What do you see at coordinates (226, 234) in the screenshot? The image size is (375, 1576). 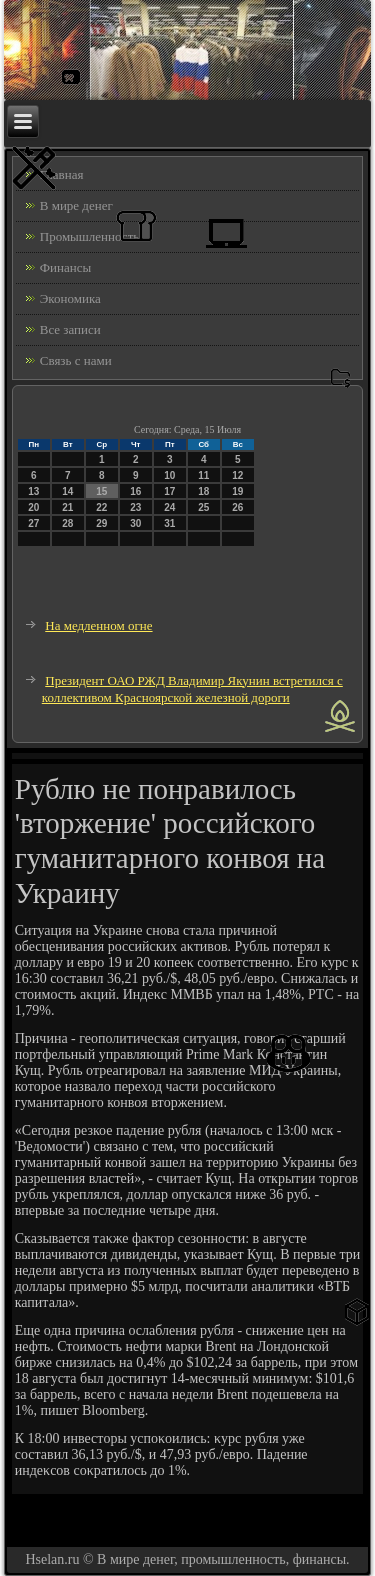 I see `switch to desktop view` at bounding box center [226, 234].